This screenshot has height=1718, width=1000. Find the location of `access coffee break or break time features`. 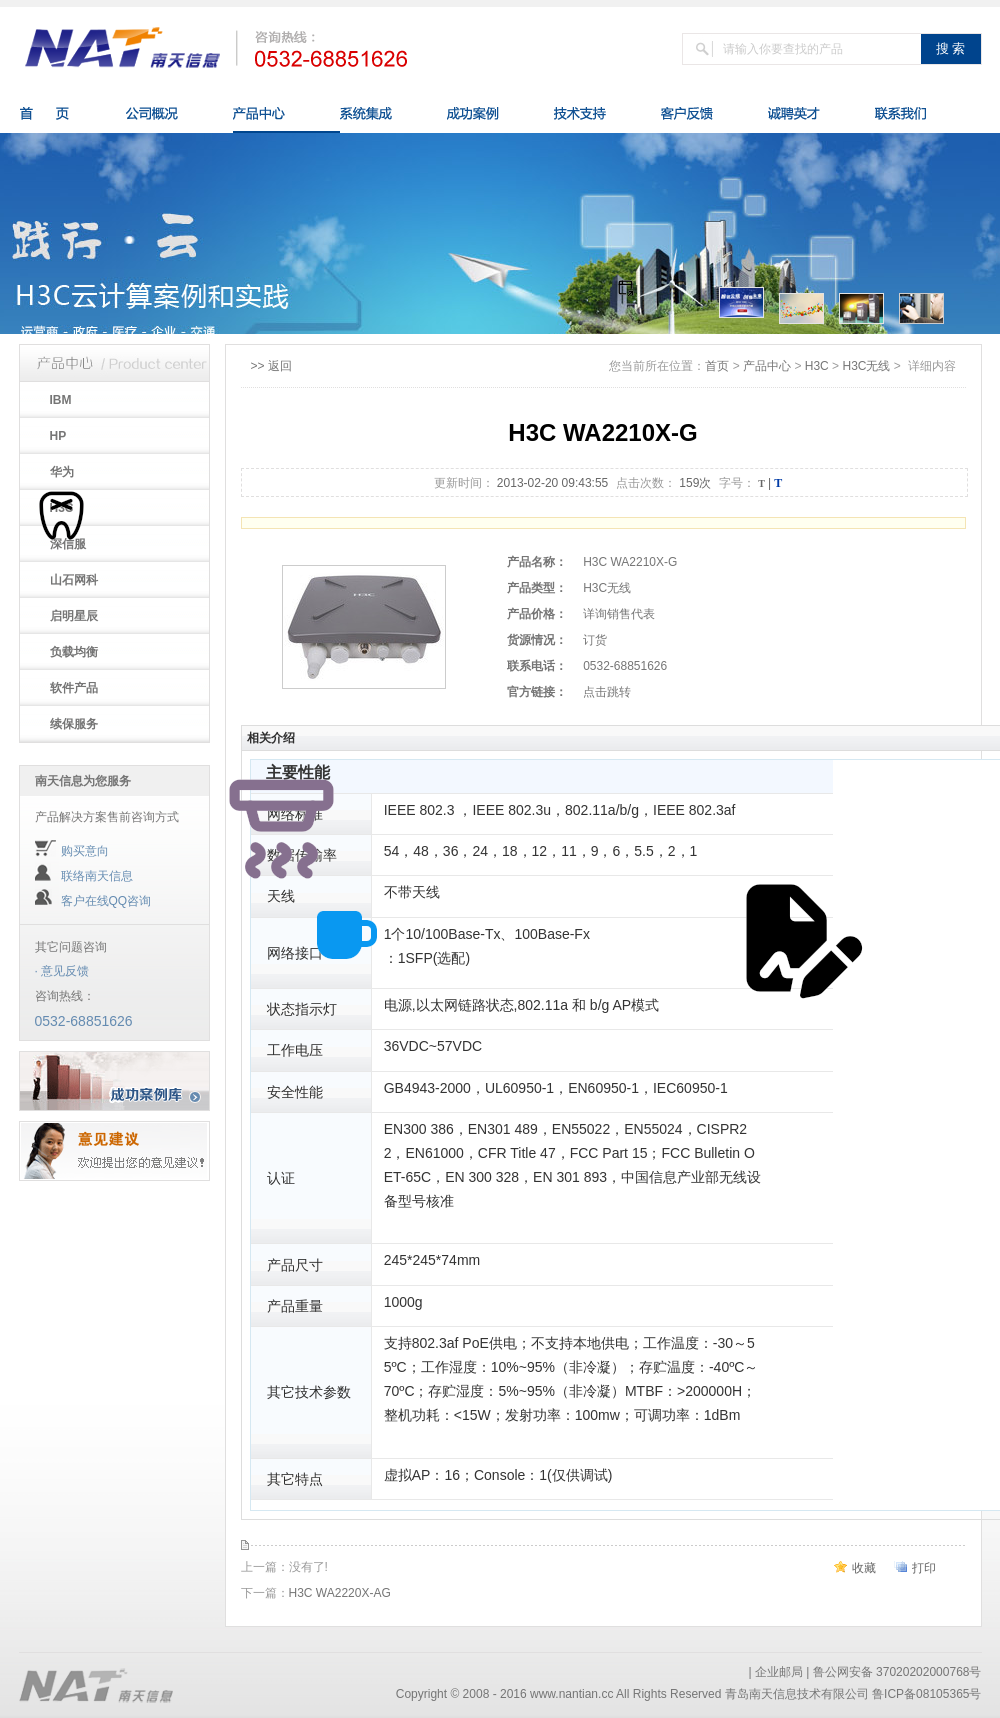

access coffee break or break time features is located at coordinates (347, 935).